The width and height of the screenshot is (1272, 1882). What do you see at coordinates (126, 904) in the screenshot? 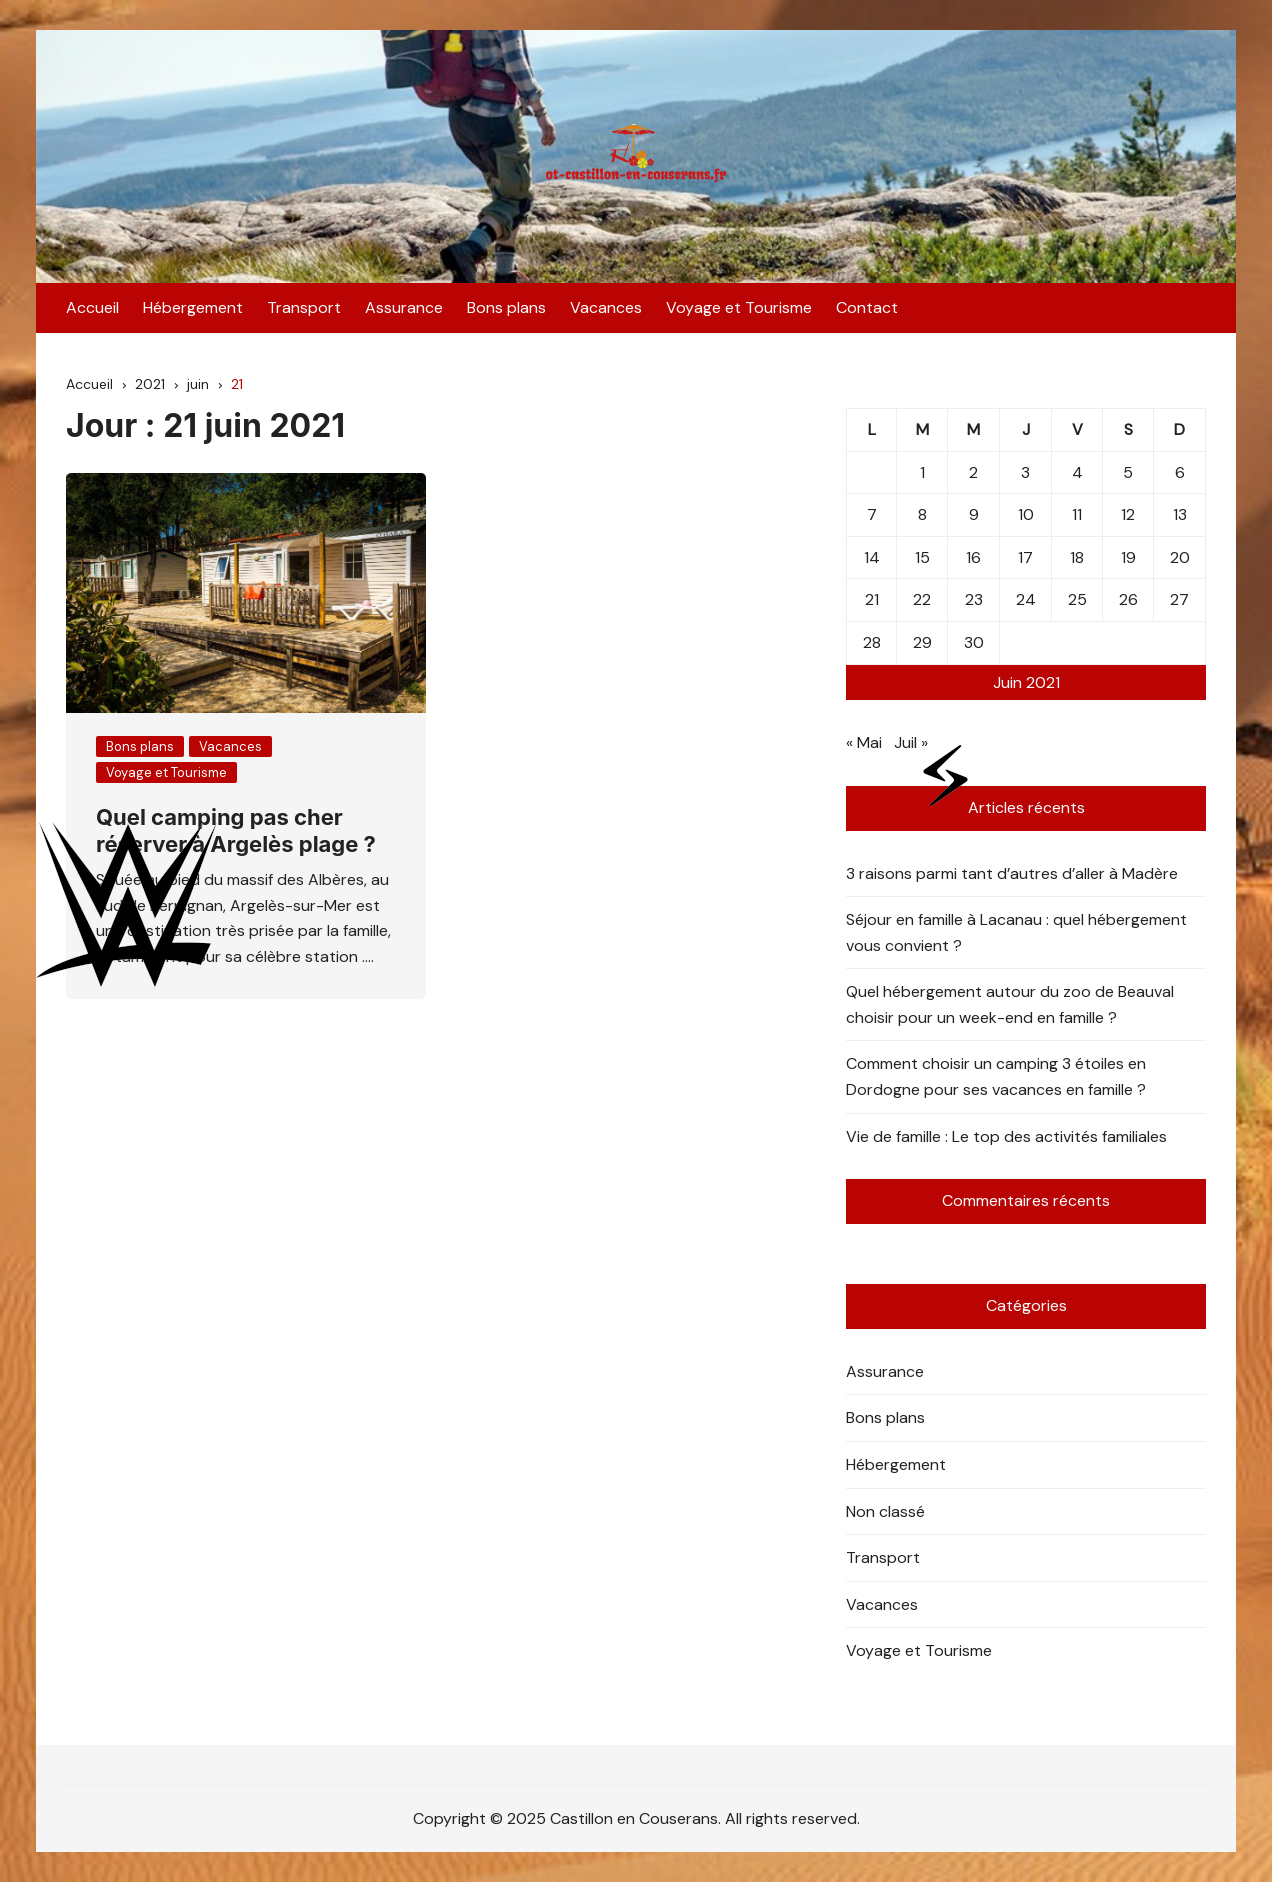
I see `WWE official logo` at bounding box center [126, 904].